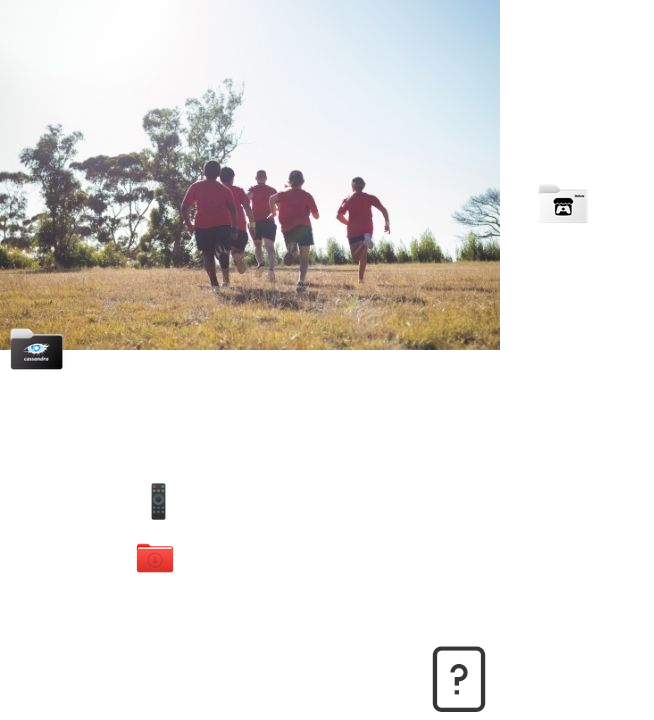 This screenshot has width=654, height=720. Describe the element at coordinates (155, 558) in the screenshot. I see `access your downloads folder` at that location.